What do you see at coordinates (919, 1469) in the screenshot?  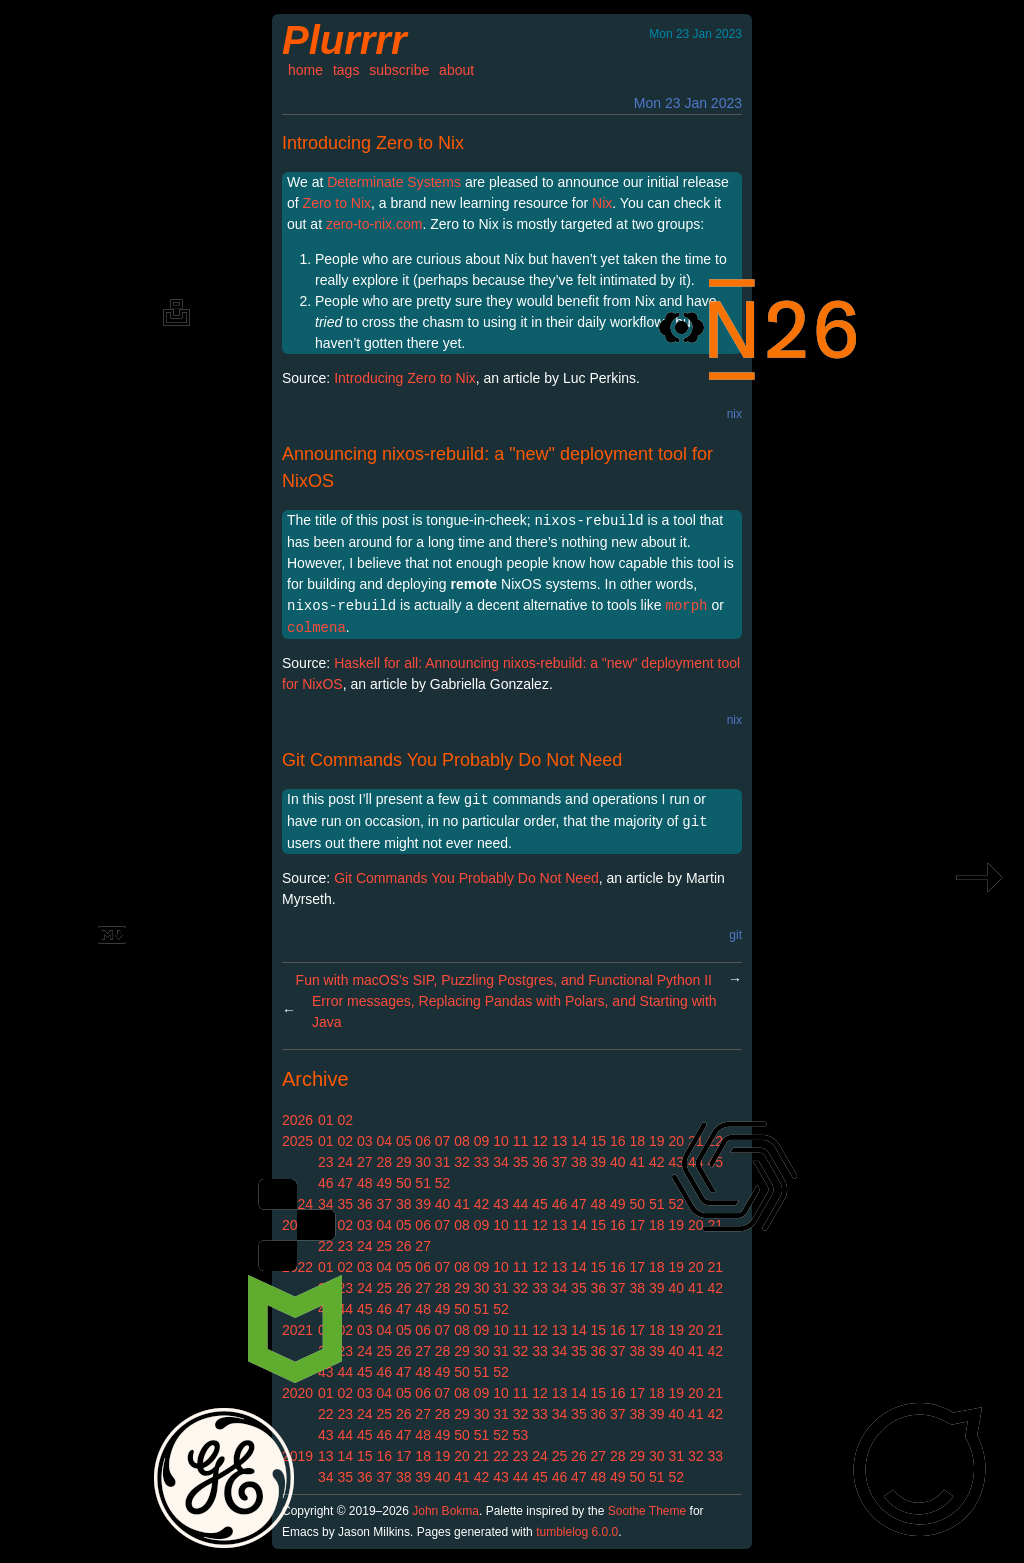 I see `open the Staffbase employee communications app` at bounding box center [919, 1469].